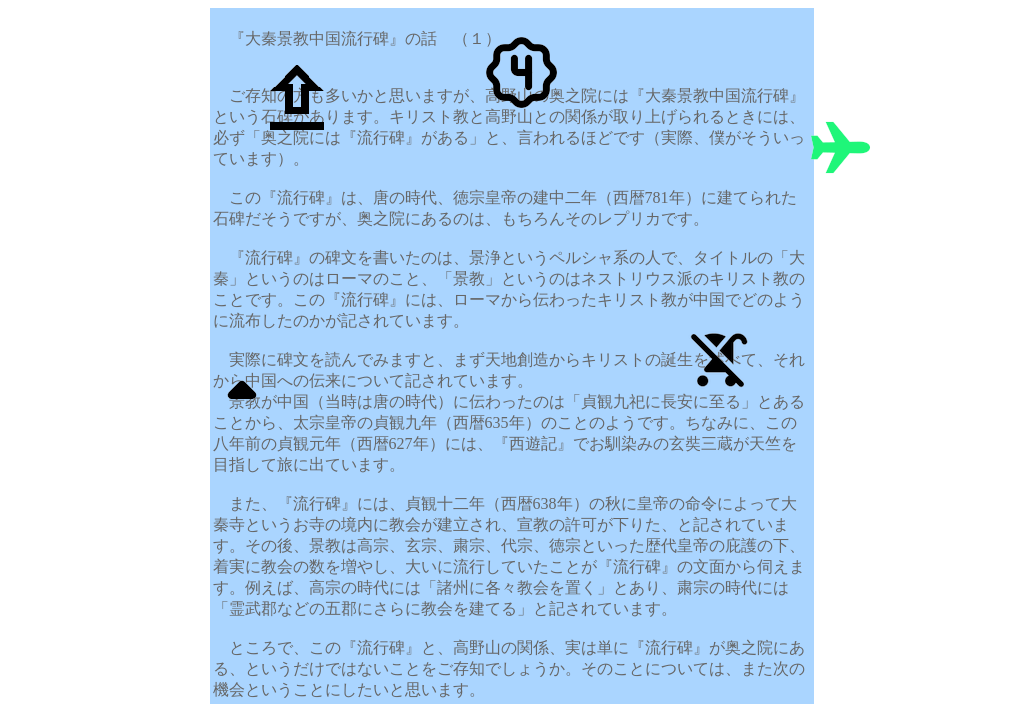  What do you see at coordinates (521, 72) in the screenshot?
I see `indicates a fourth-place ranking or position` at bounding box center [521, 72].